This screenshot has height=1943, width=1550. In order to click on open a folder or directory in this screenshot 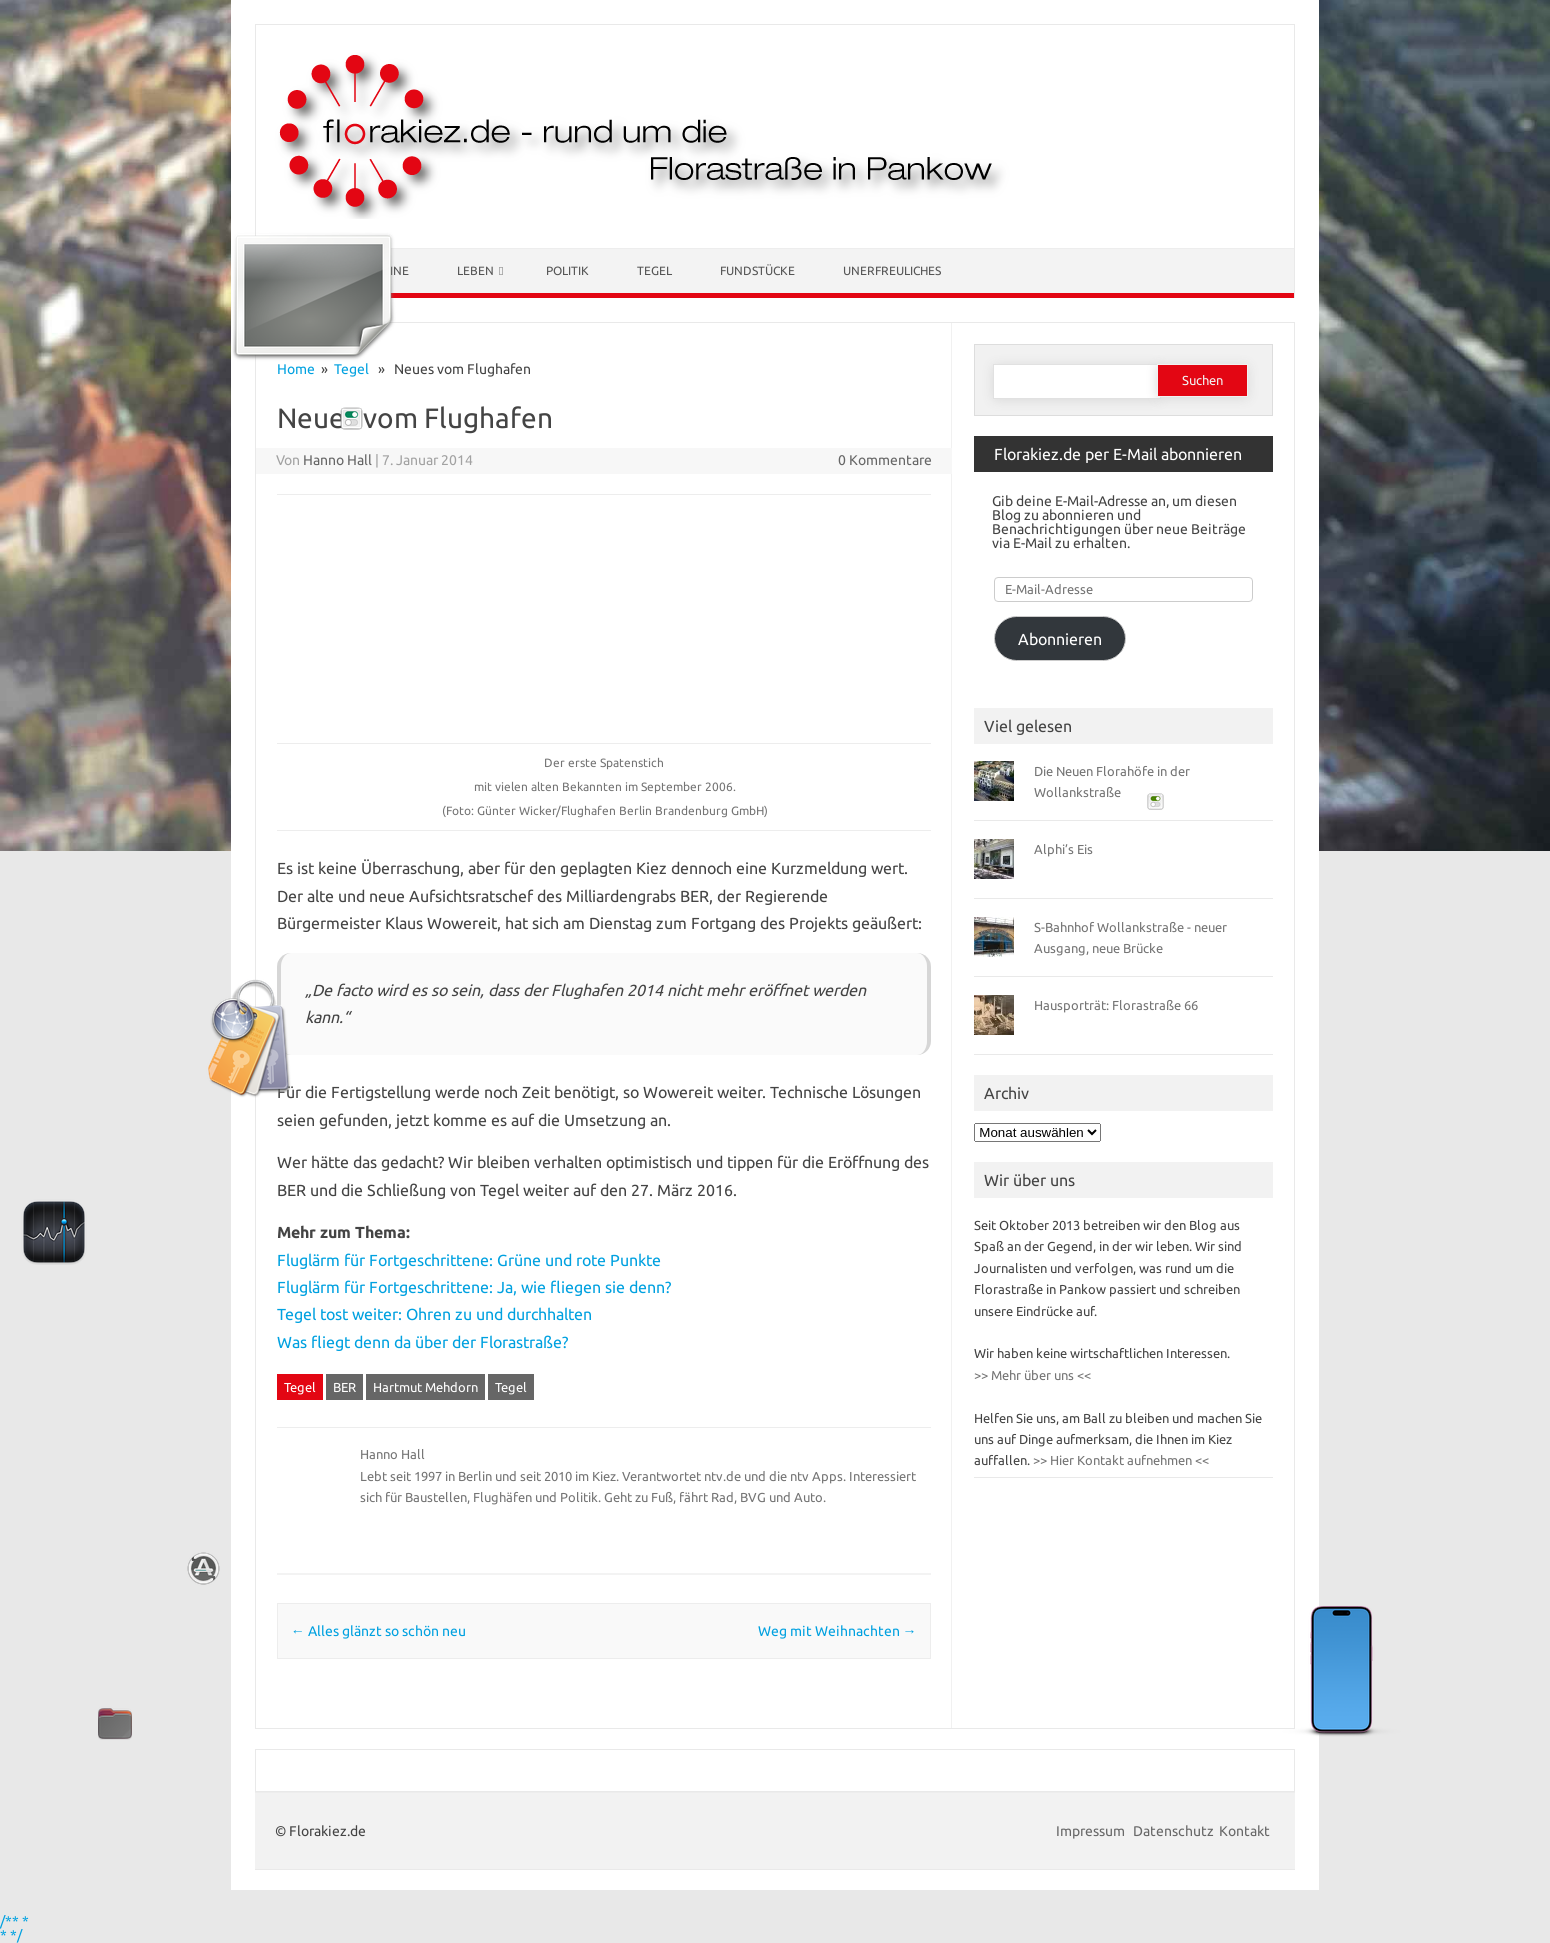, I will do `click(115, 1723)`.